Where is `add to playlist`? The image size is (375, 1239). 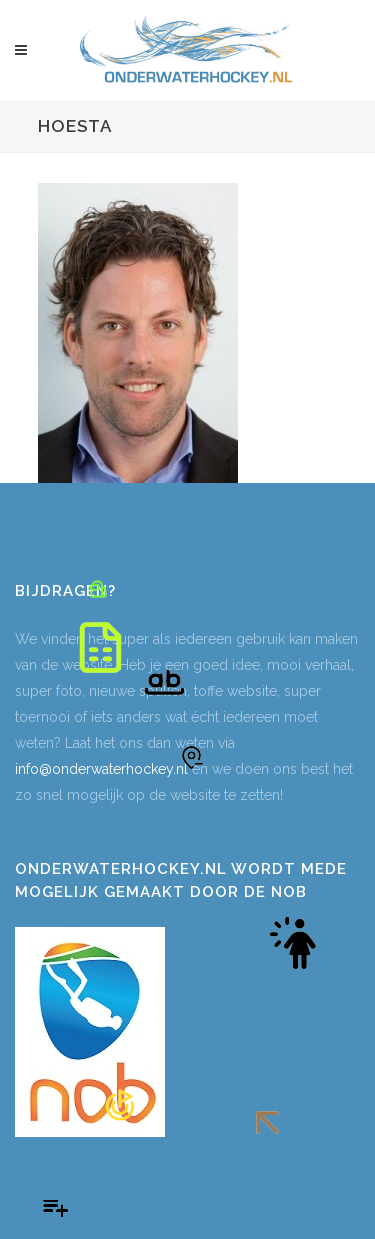 add to playlist is located at coordinates (56, 1207).